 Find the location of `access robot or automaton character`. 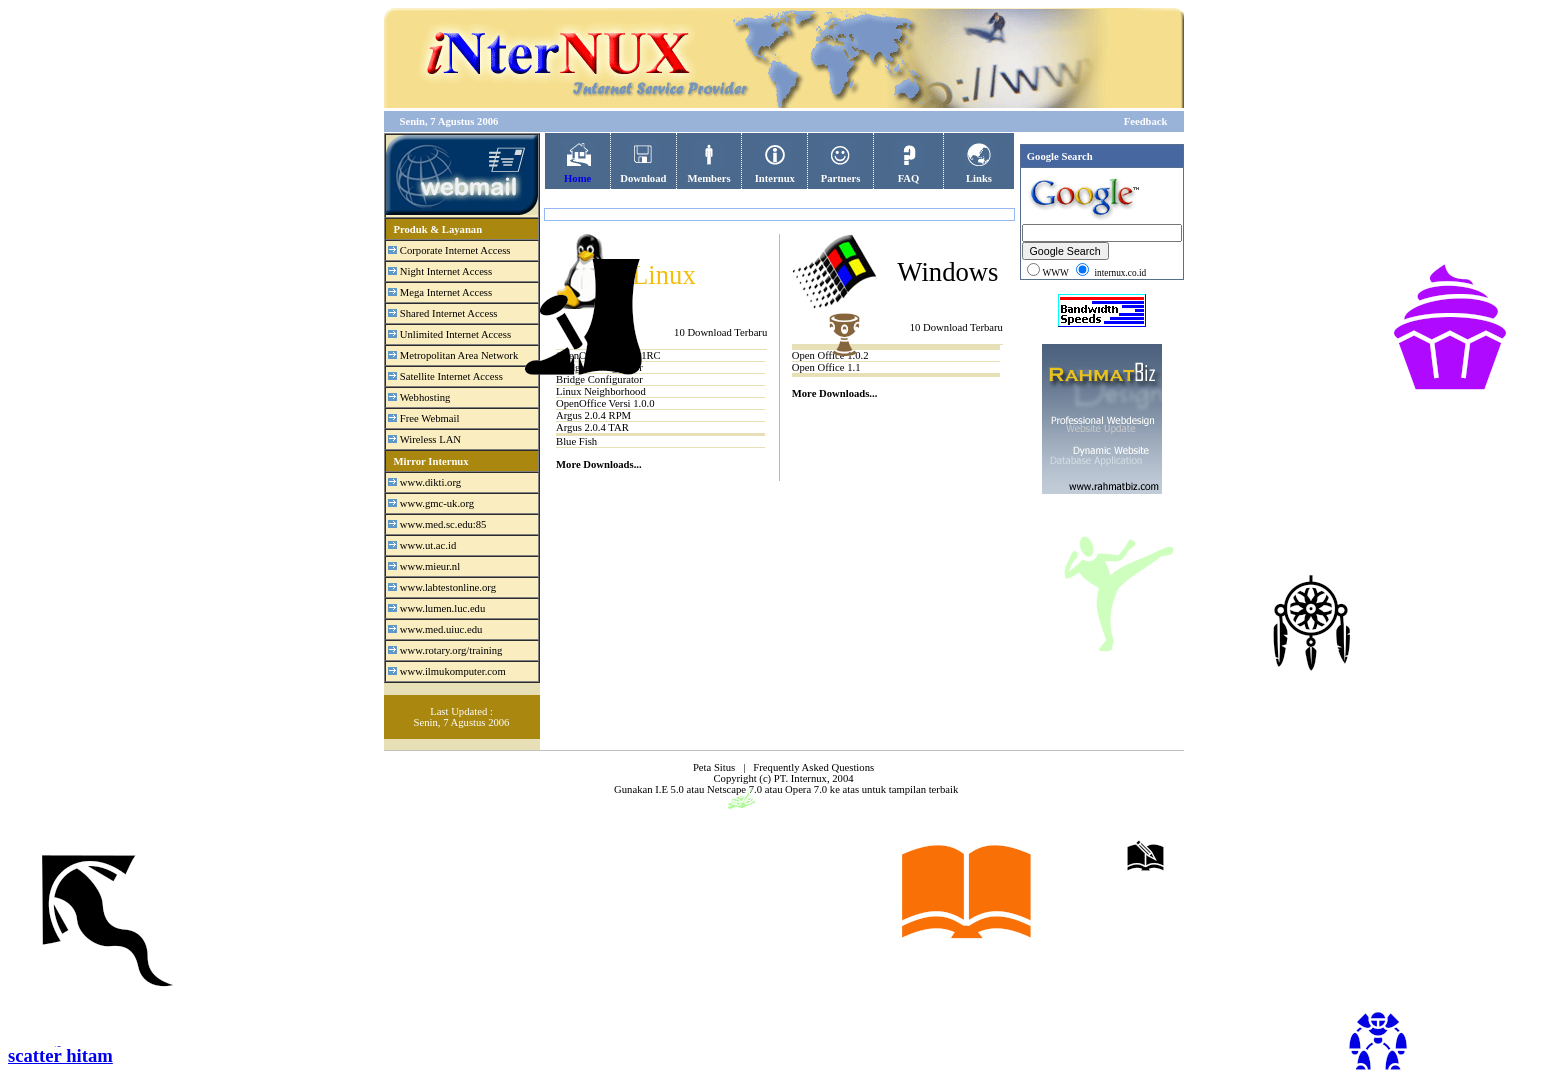

access robot or automaton character is located at coordinates (1378, 1041).